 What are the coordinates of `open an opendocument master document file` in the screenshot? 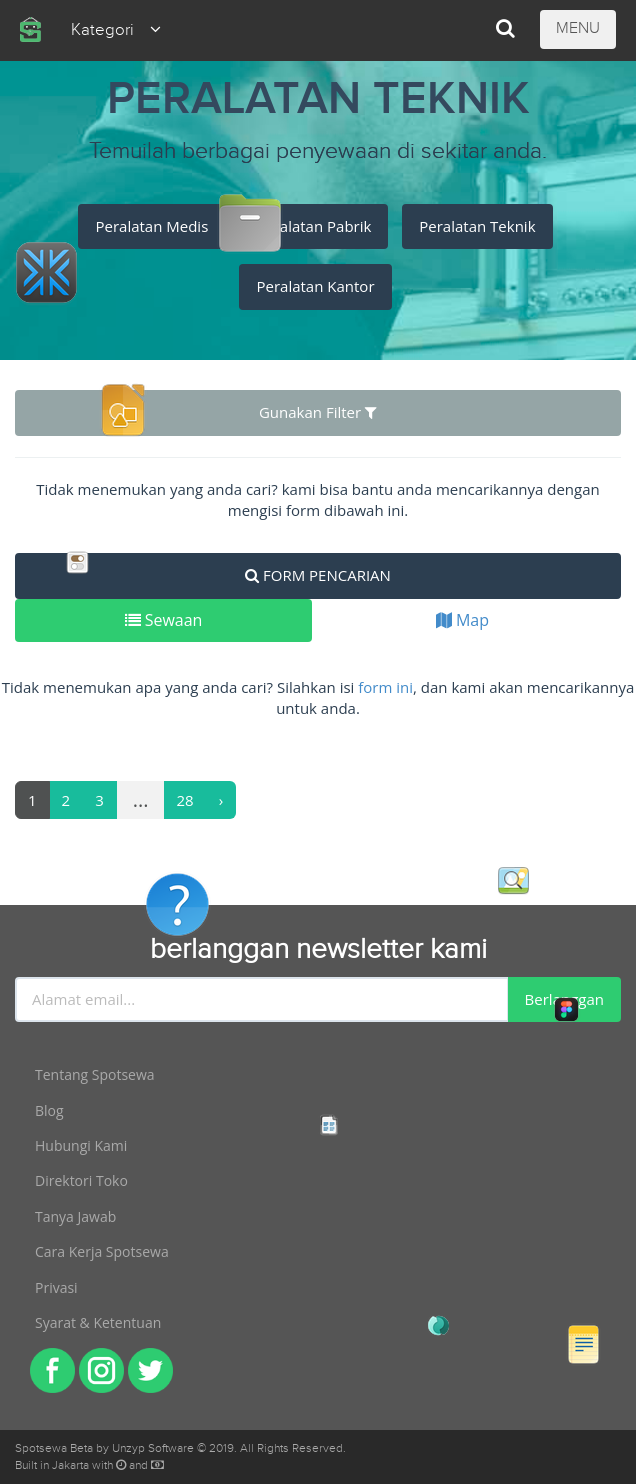 It's located at (329, 1125).